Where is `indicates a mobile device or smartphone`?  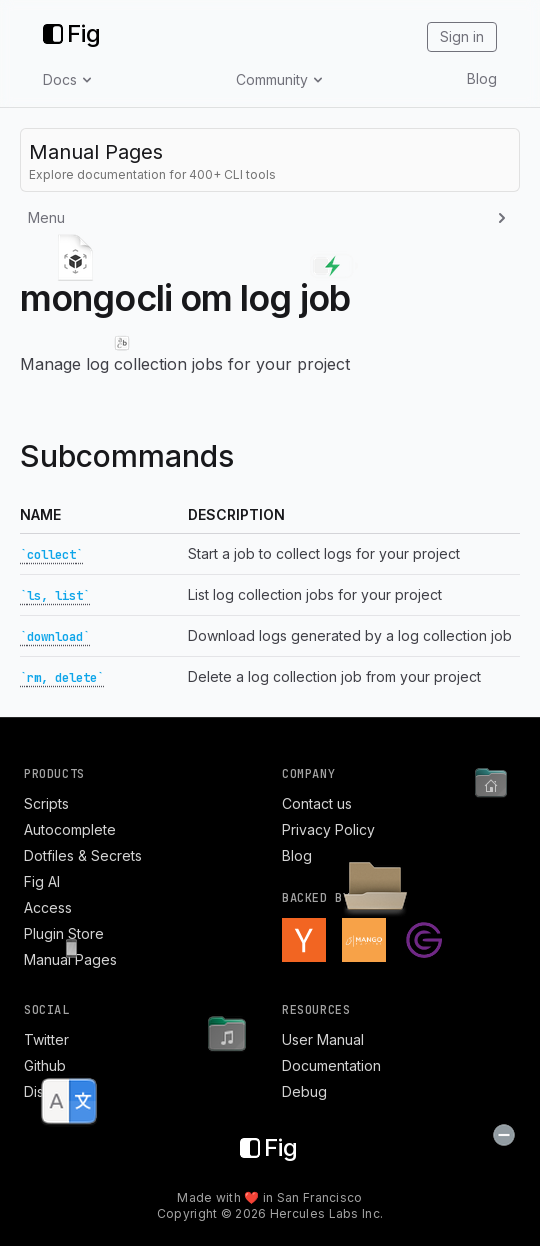 indicates a mobile device or smartphone is located at coordinates (71, 948).